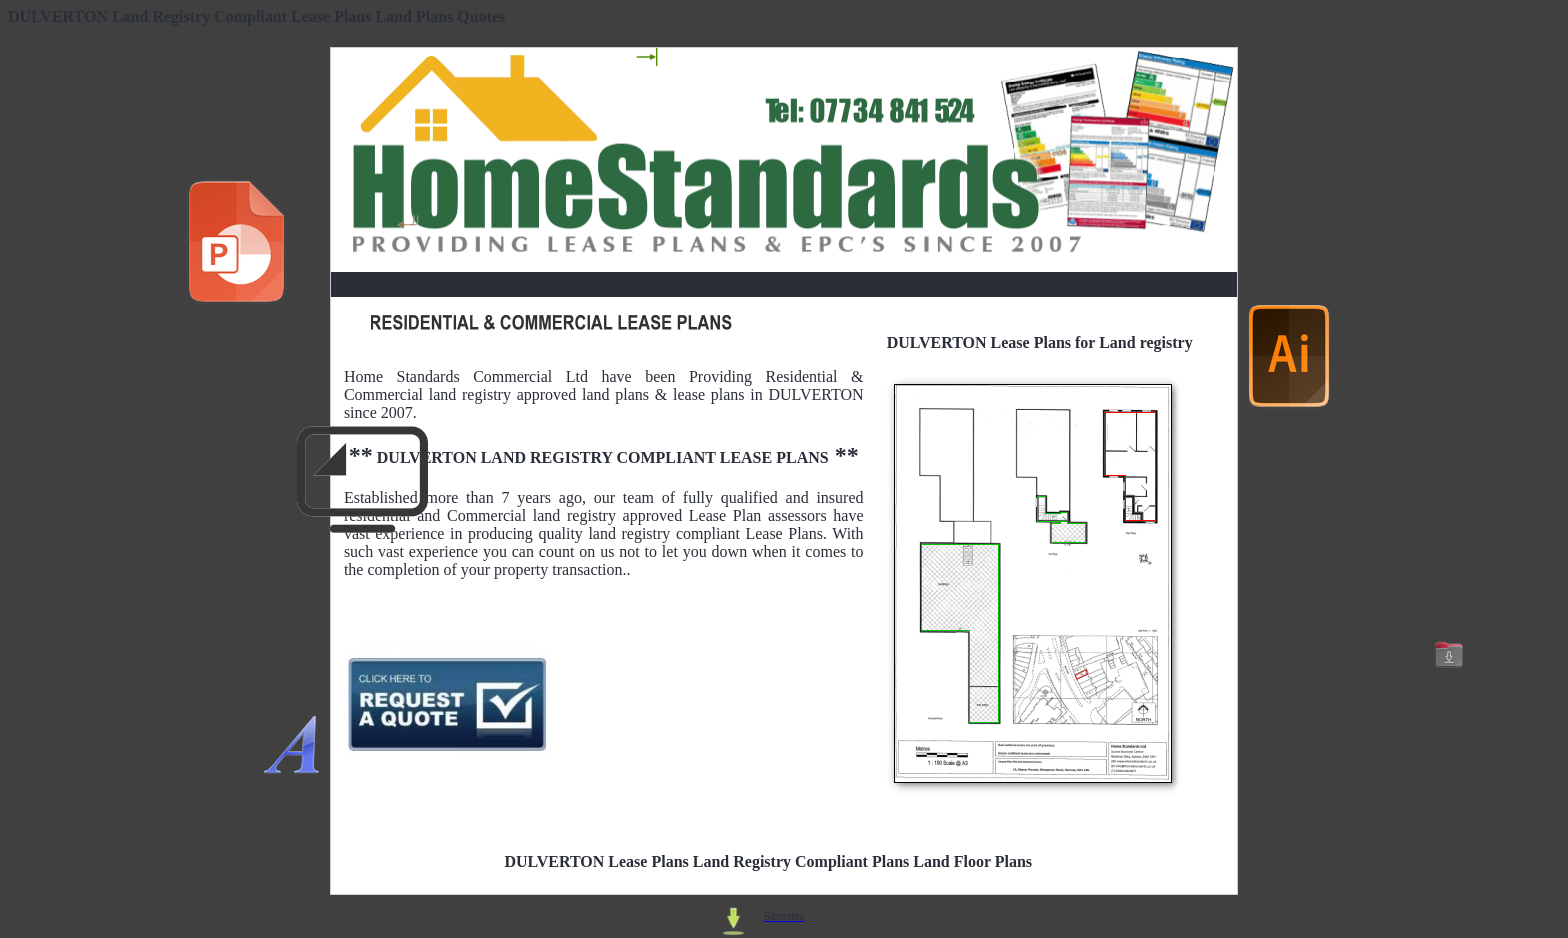 The image size is (1568, 938). Describe the element at coordinates (733, 918) in the screenshot. I see `save the current file or document` at that location.